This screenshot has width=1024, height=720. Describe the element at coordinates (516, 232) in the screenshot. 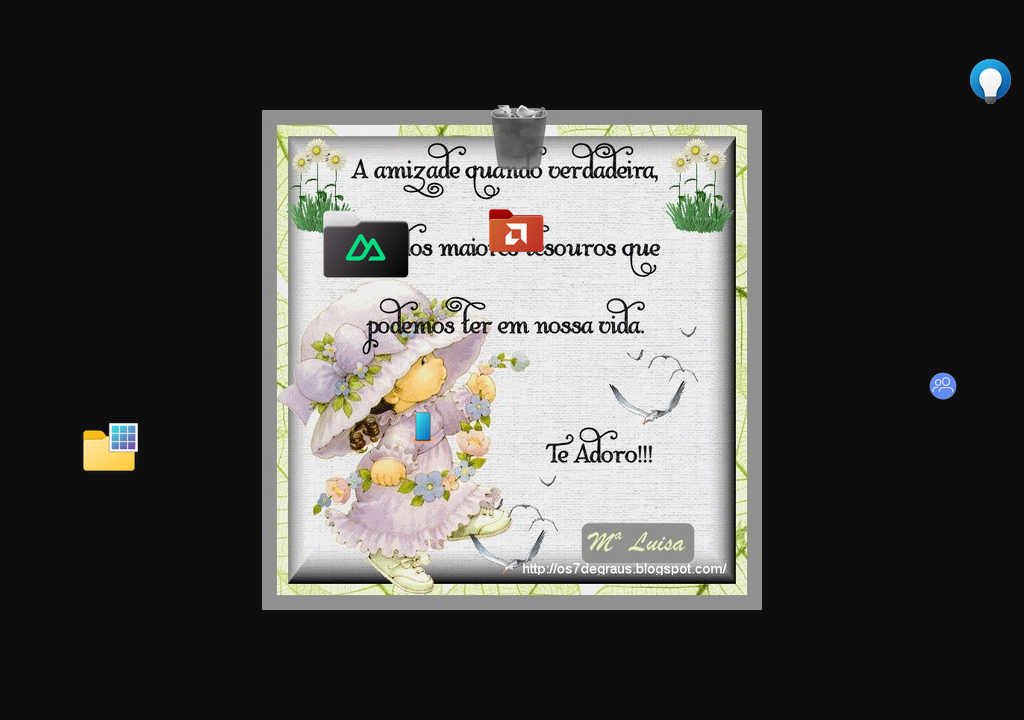

I see `folder containing AMD-related files or drivers` at that location.